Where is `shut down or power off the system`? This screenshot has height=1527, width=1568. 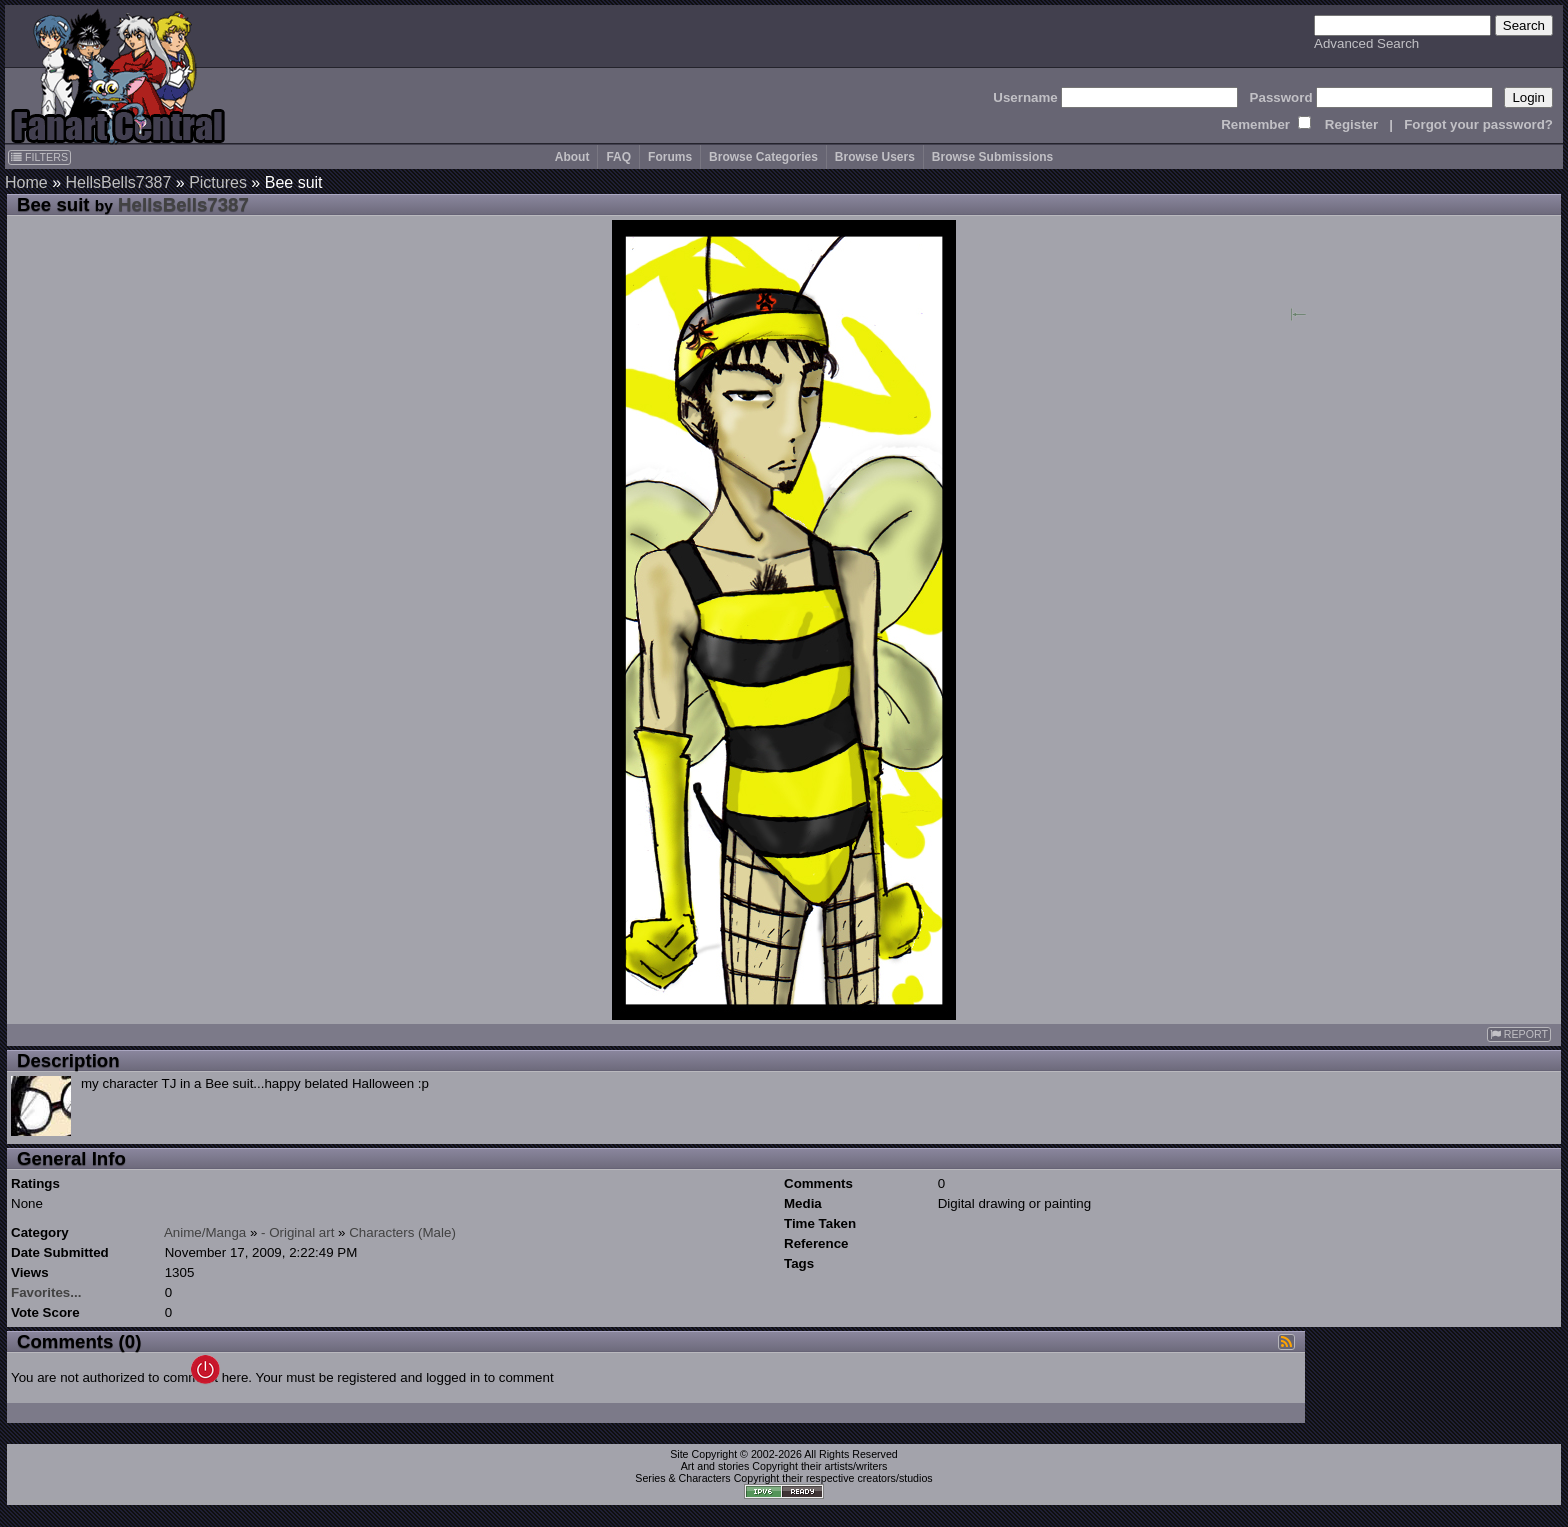 shut down or power off the system is located at coordinates (206, 1370).